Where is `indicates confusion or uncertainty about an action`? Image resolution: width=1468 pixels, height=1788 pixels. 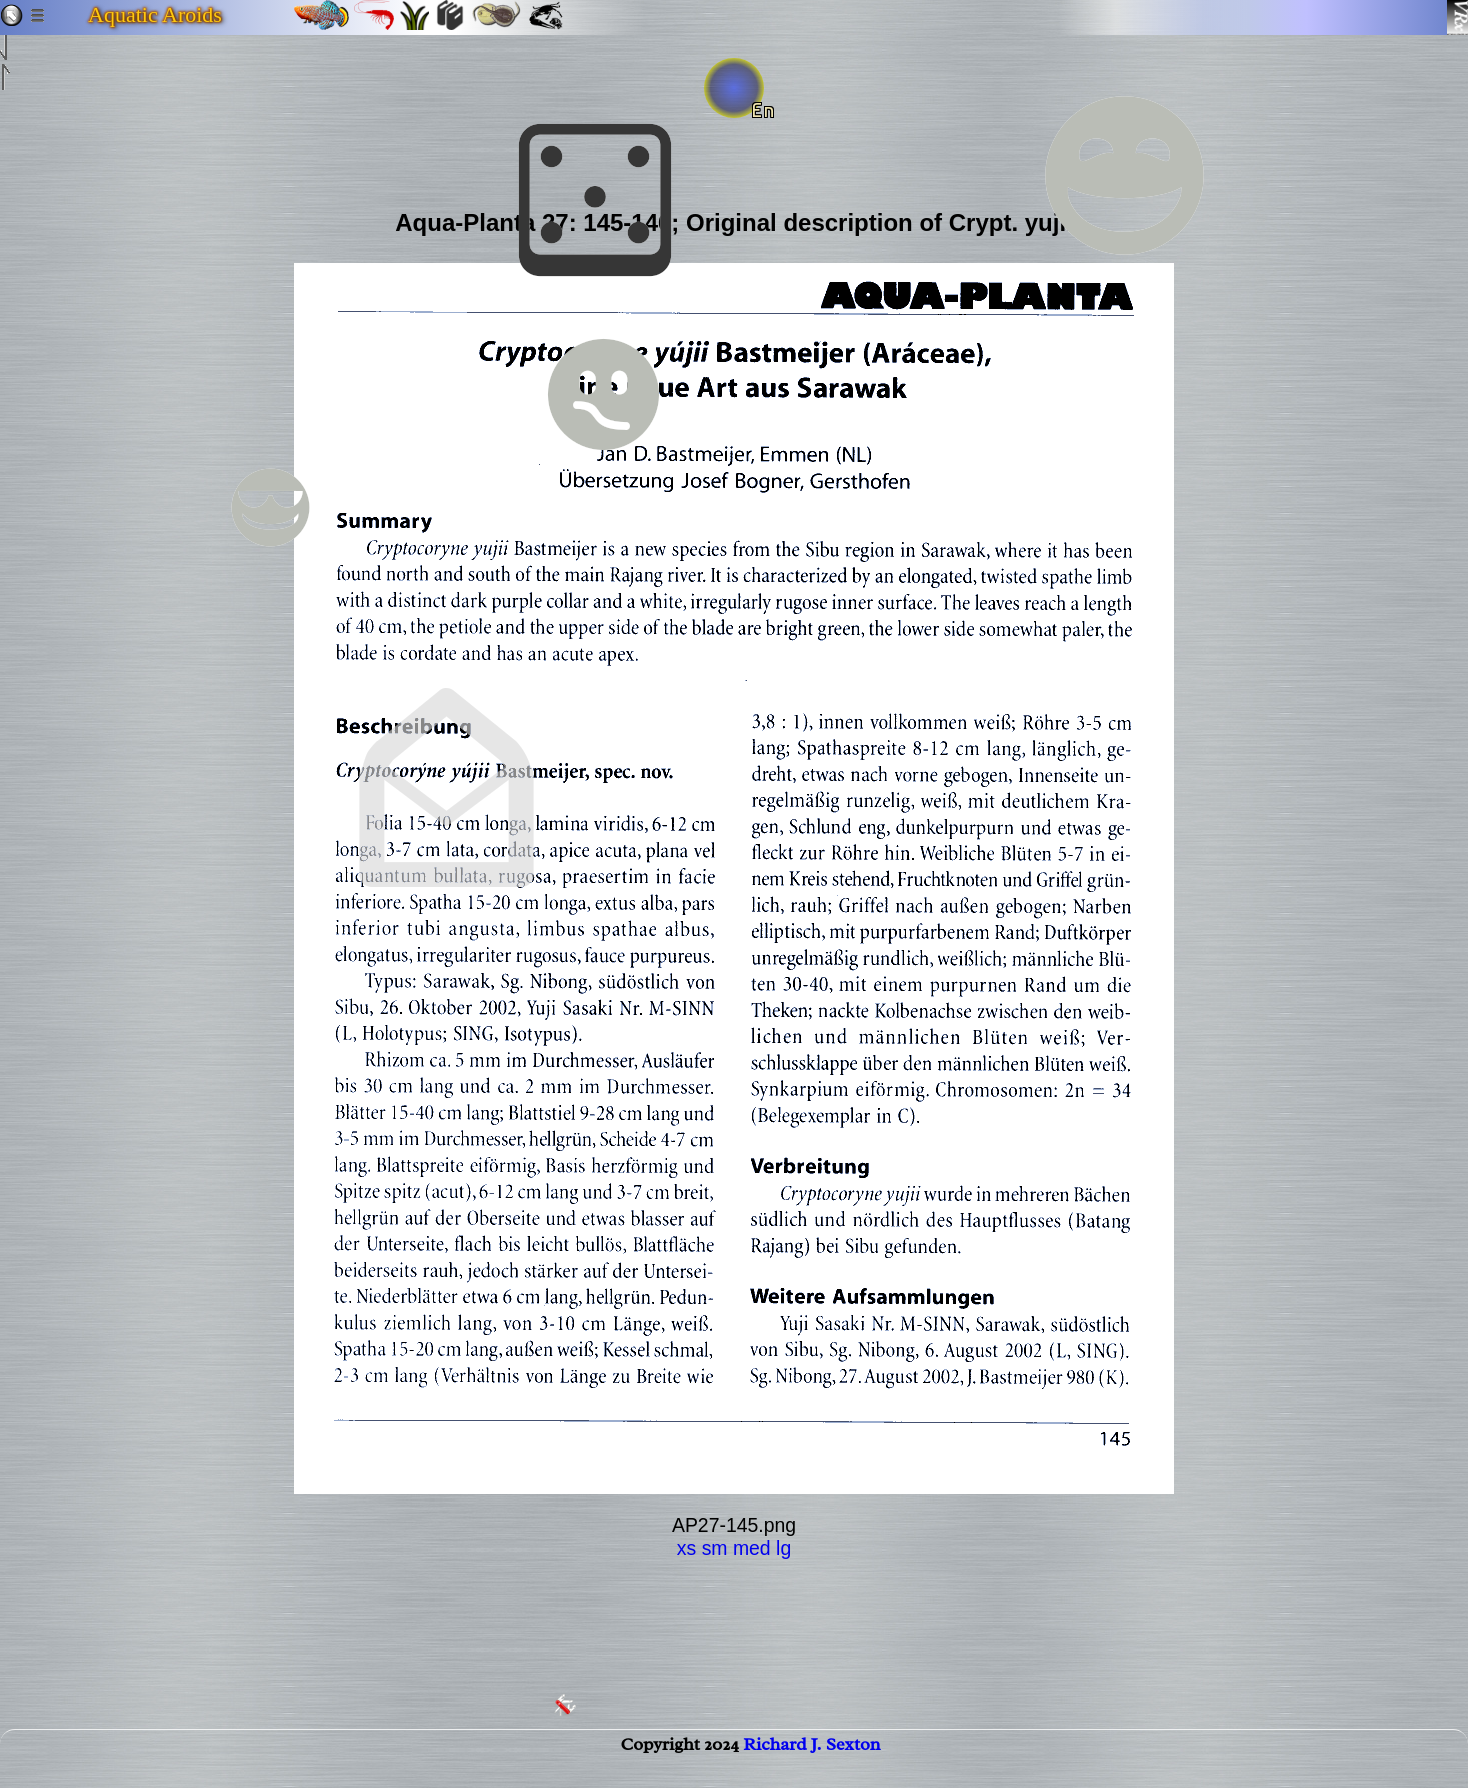 indicates confusion or uncertainty about an action is located at coordinates (603, 394).